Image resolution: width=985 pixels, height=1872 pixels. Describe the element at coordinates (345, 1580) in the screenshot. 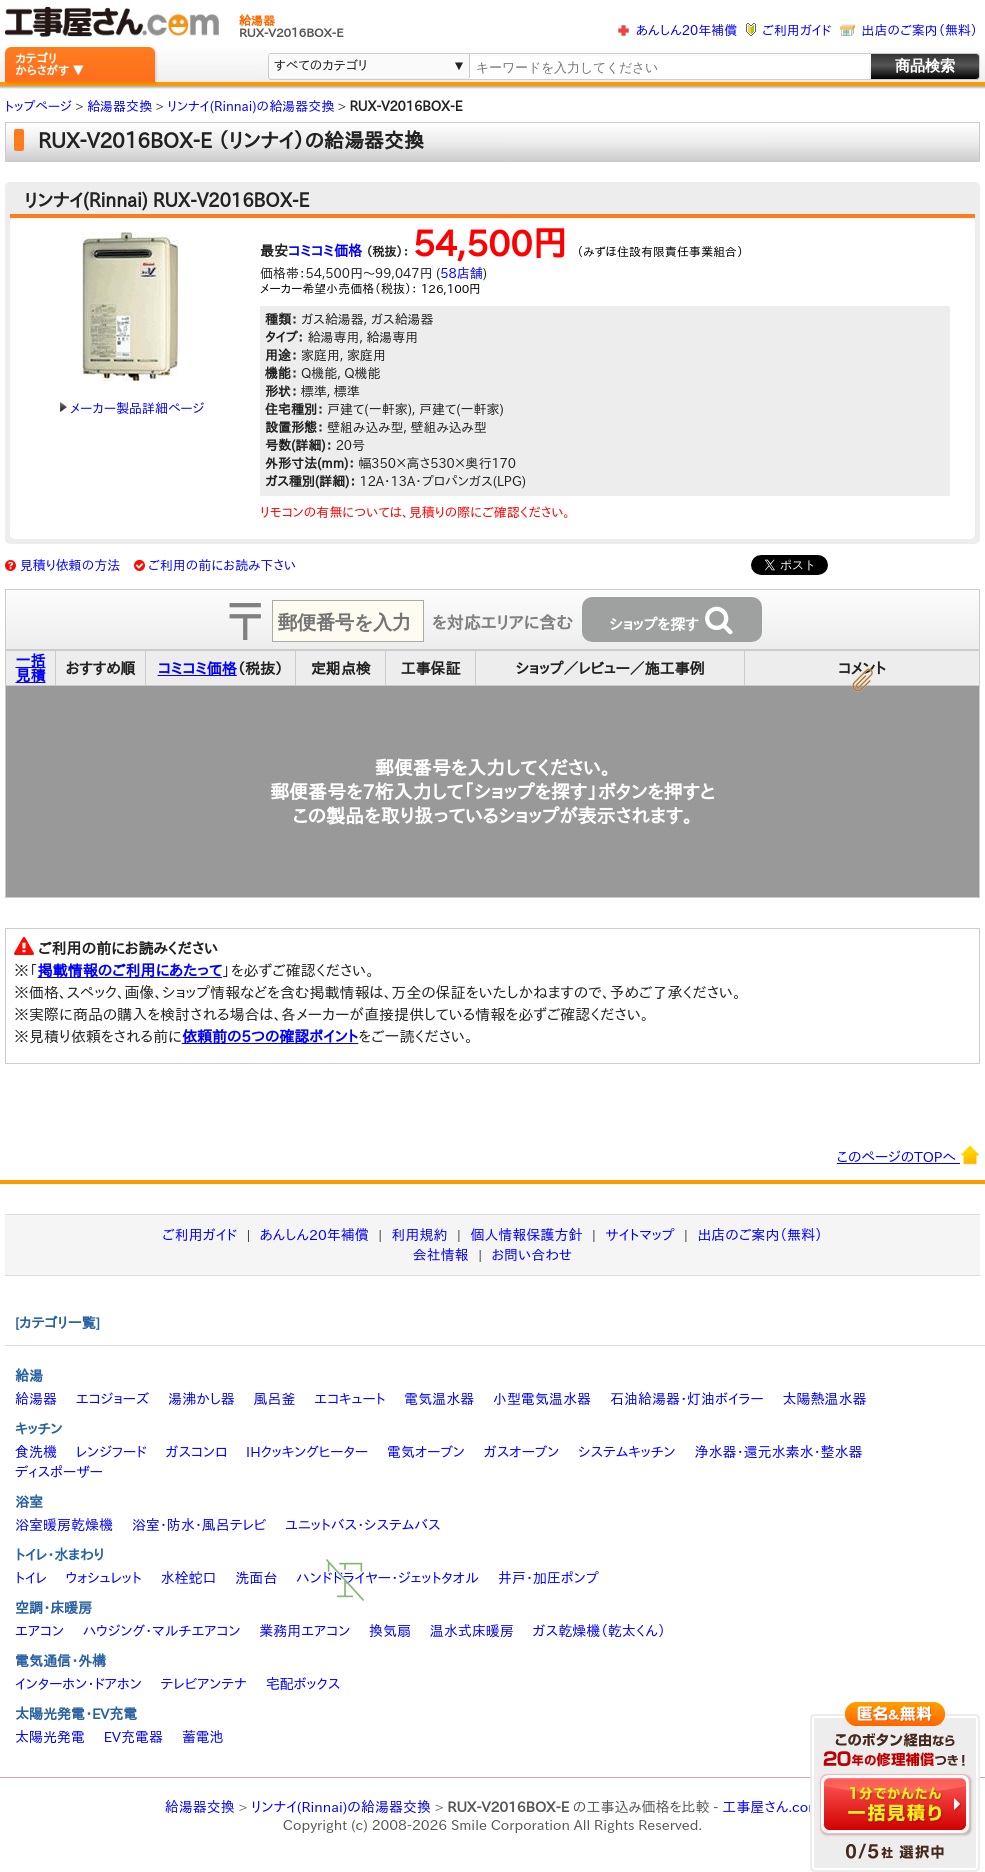

I see `disable text formatting` at that location.